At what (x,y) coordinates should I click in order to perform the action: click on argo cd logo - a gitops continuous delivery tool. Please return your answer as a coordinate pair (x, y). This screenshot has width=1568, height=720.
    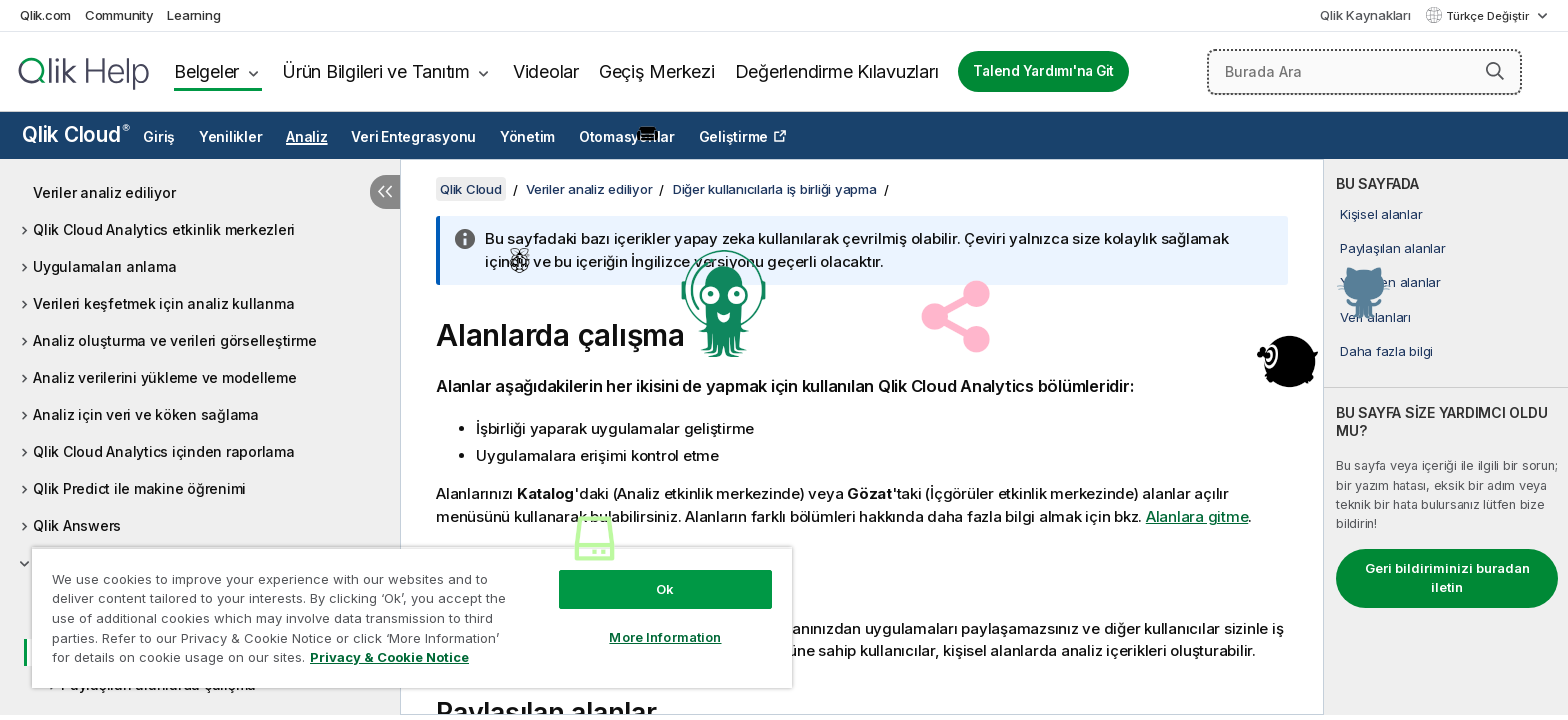
    Looking at the image, I should click on (723, 303).